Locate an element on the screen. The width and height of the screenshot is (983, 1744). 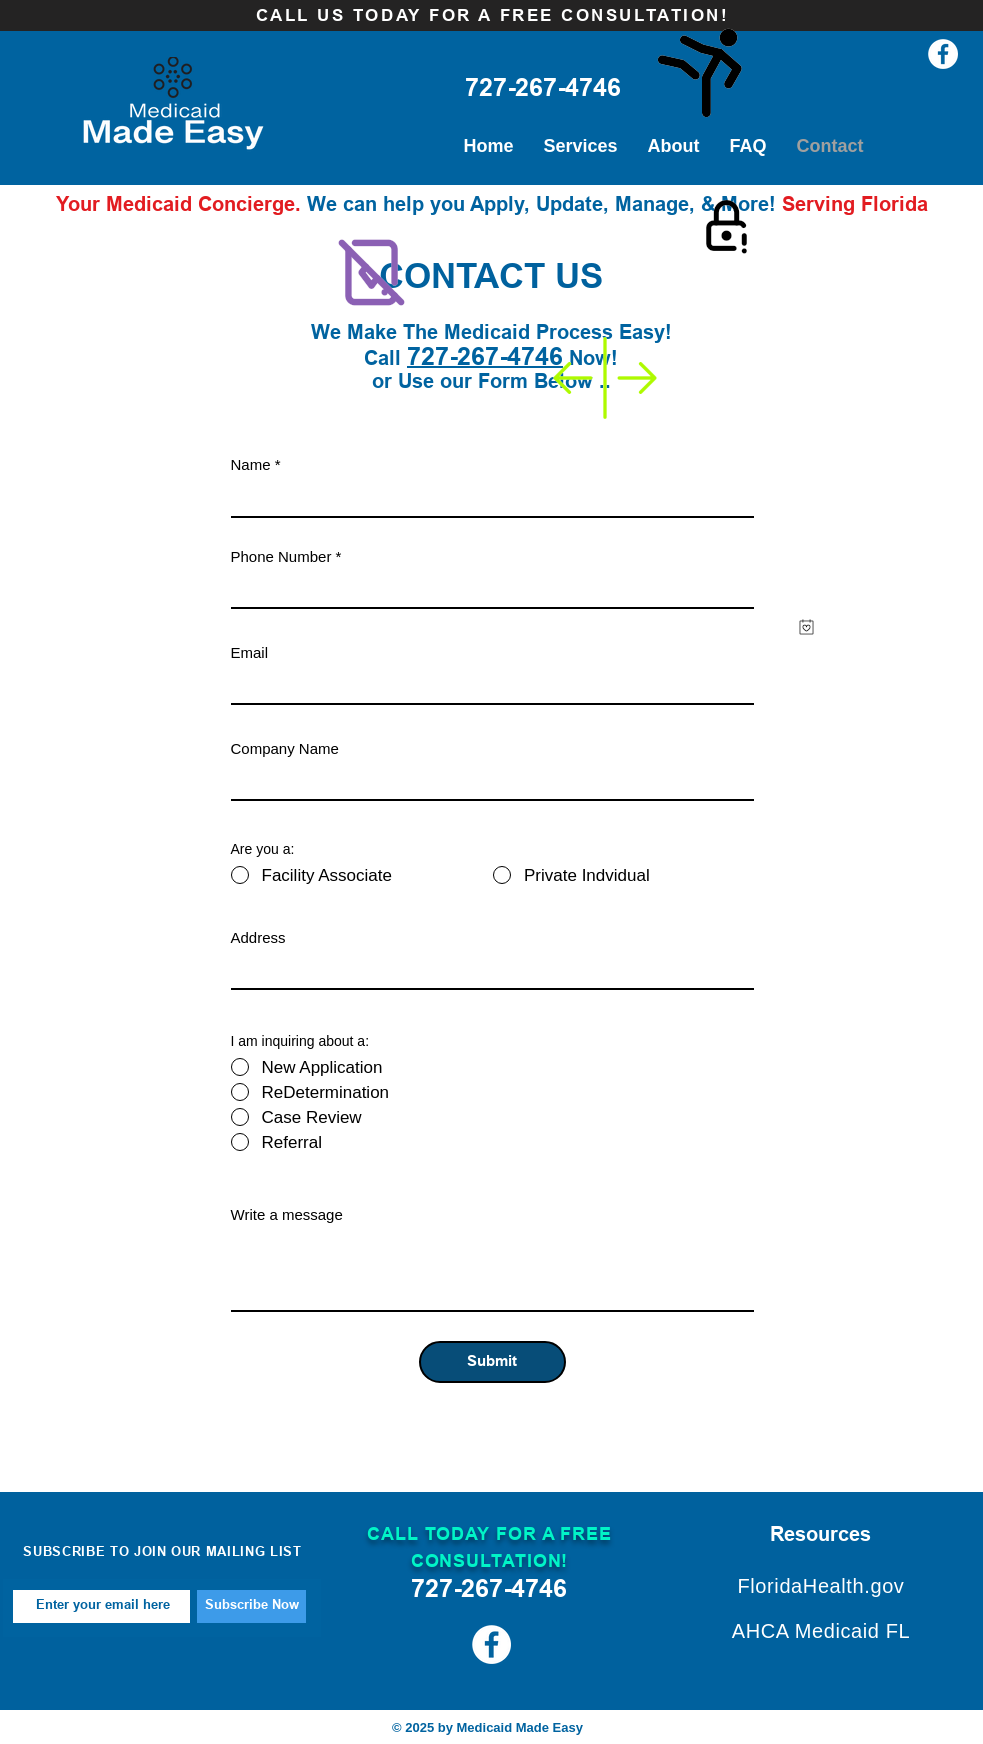
security alert or warning detected is located at coordinates (726, 225).